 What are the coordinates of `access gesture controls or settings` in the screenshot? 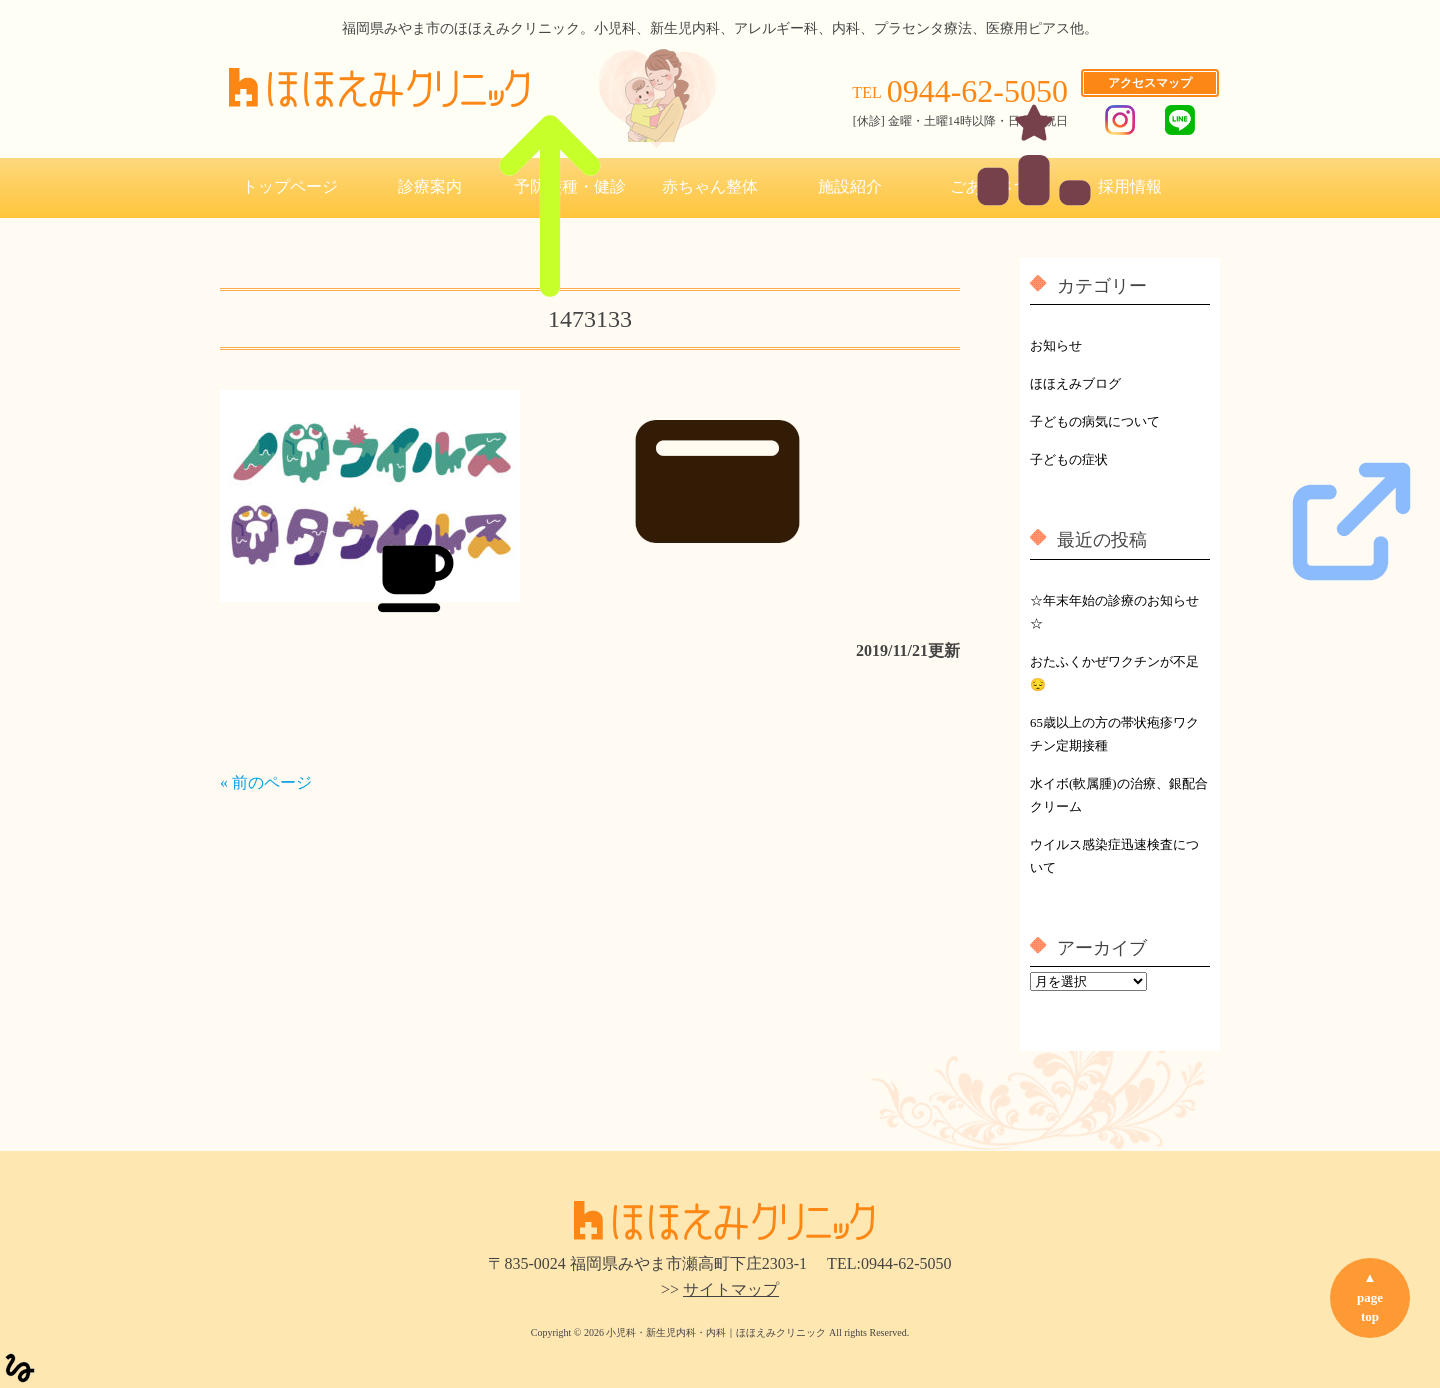 It's located at (20, 1368).